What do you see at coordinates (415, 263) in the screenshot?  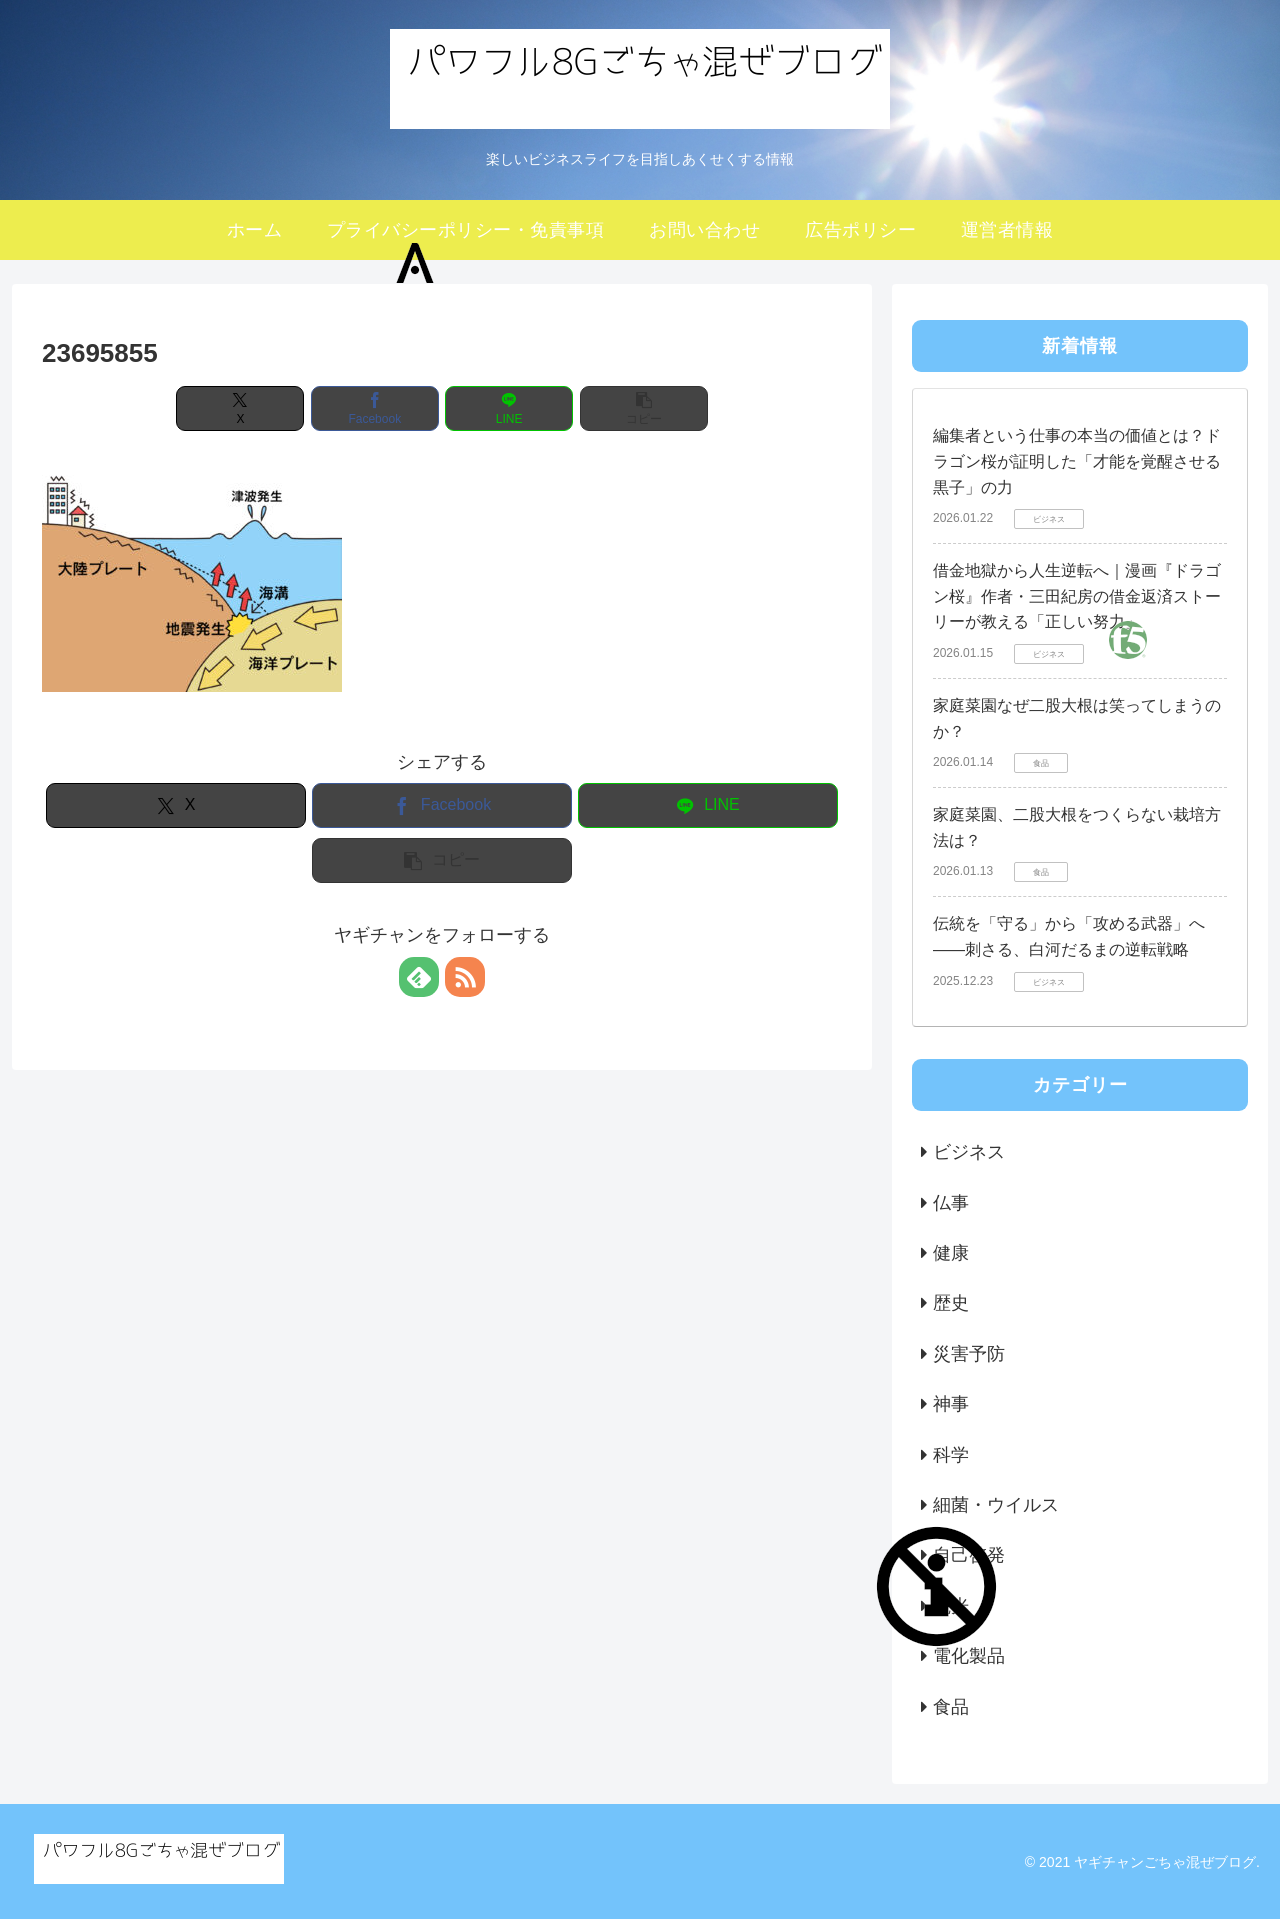 I see `actigraph brand logo` at bounding box center [415, 263].